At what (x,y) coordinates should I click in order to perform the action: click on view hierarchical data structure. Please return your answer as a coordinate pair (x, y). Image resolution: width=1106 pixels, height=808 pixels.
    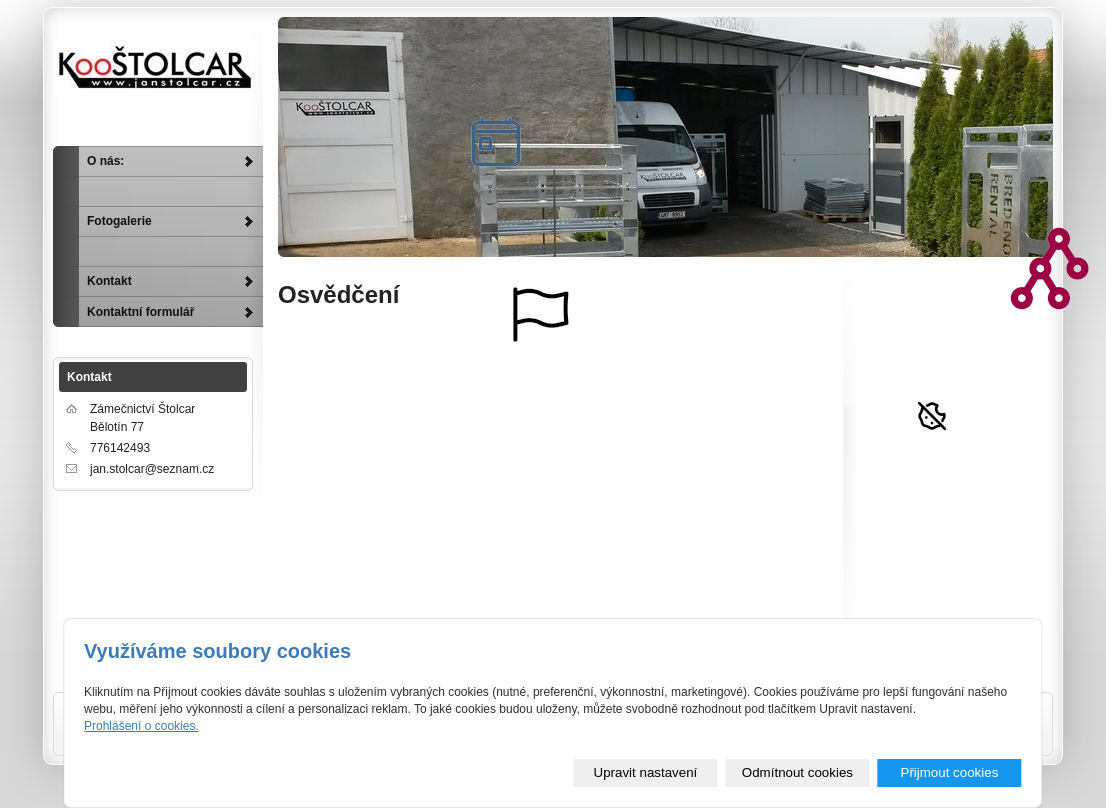
    Looking at the image, I should click on (1051, 268).